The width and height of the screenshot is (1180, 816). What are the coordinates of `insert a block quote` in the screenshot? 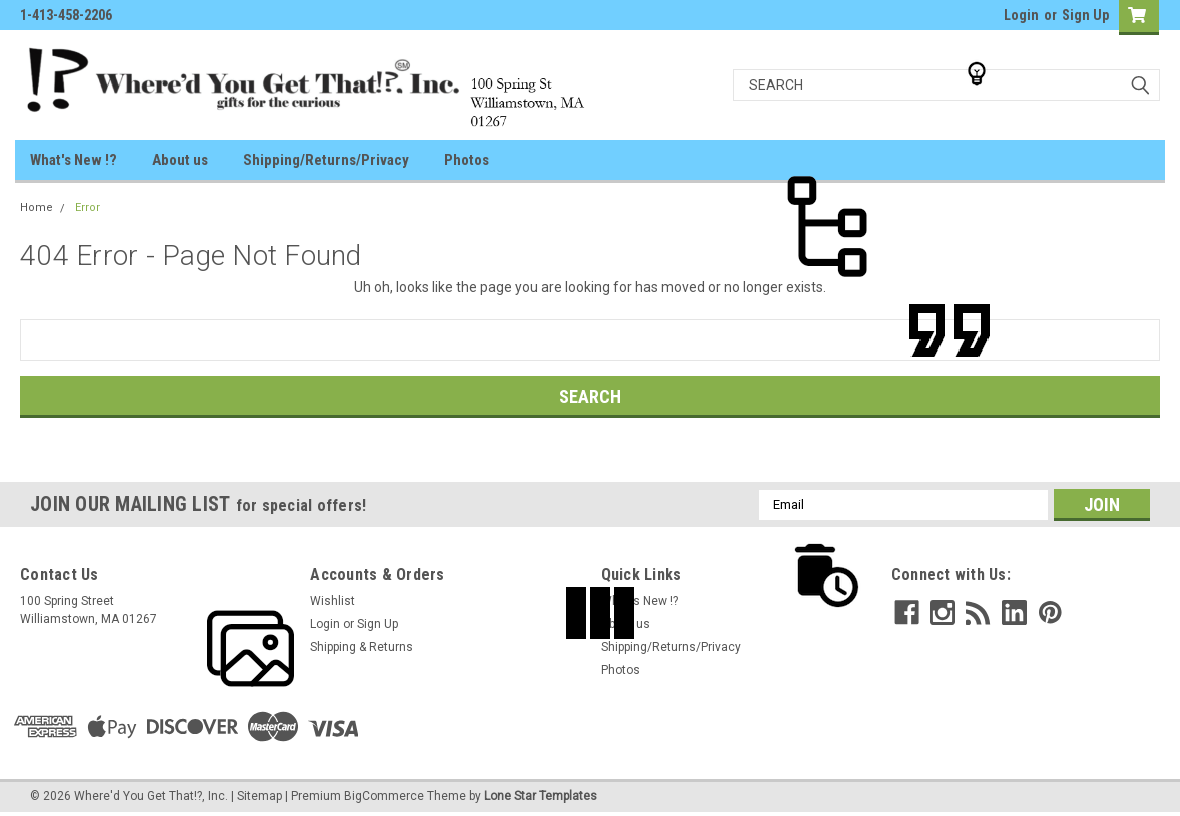 It's located at (949, 330).